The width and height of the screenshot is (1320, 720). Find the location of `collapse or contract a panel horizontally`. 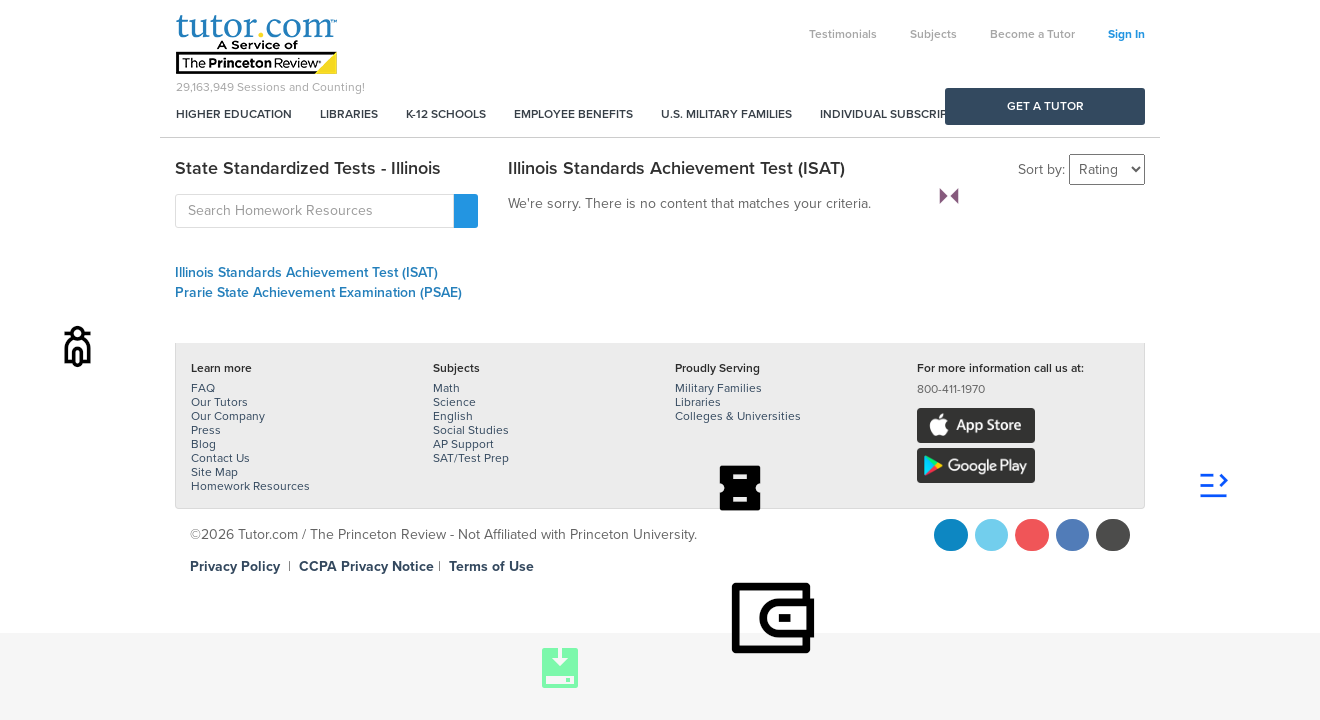

collapse or contract a panel horizontally is located at coordinates (949, 196).